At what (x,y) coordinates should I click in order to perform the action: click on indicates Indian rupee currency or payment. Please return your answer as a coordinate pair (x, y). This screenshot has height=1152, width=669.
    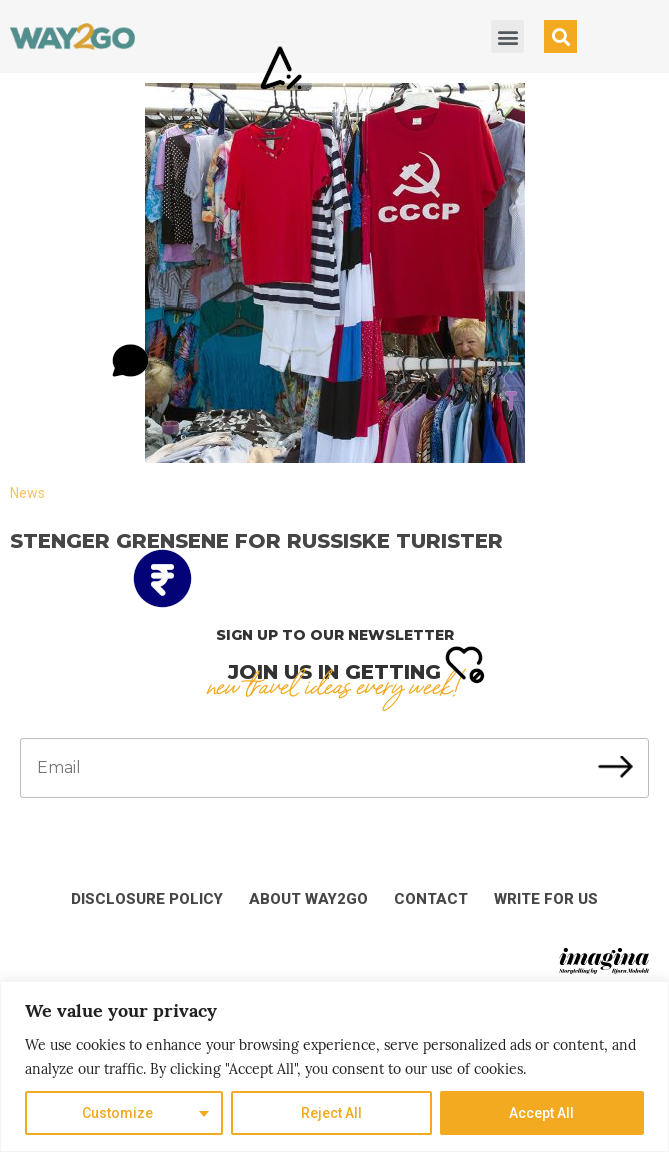
    Looking at the image, I should click on (162, 578).